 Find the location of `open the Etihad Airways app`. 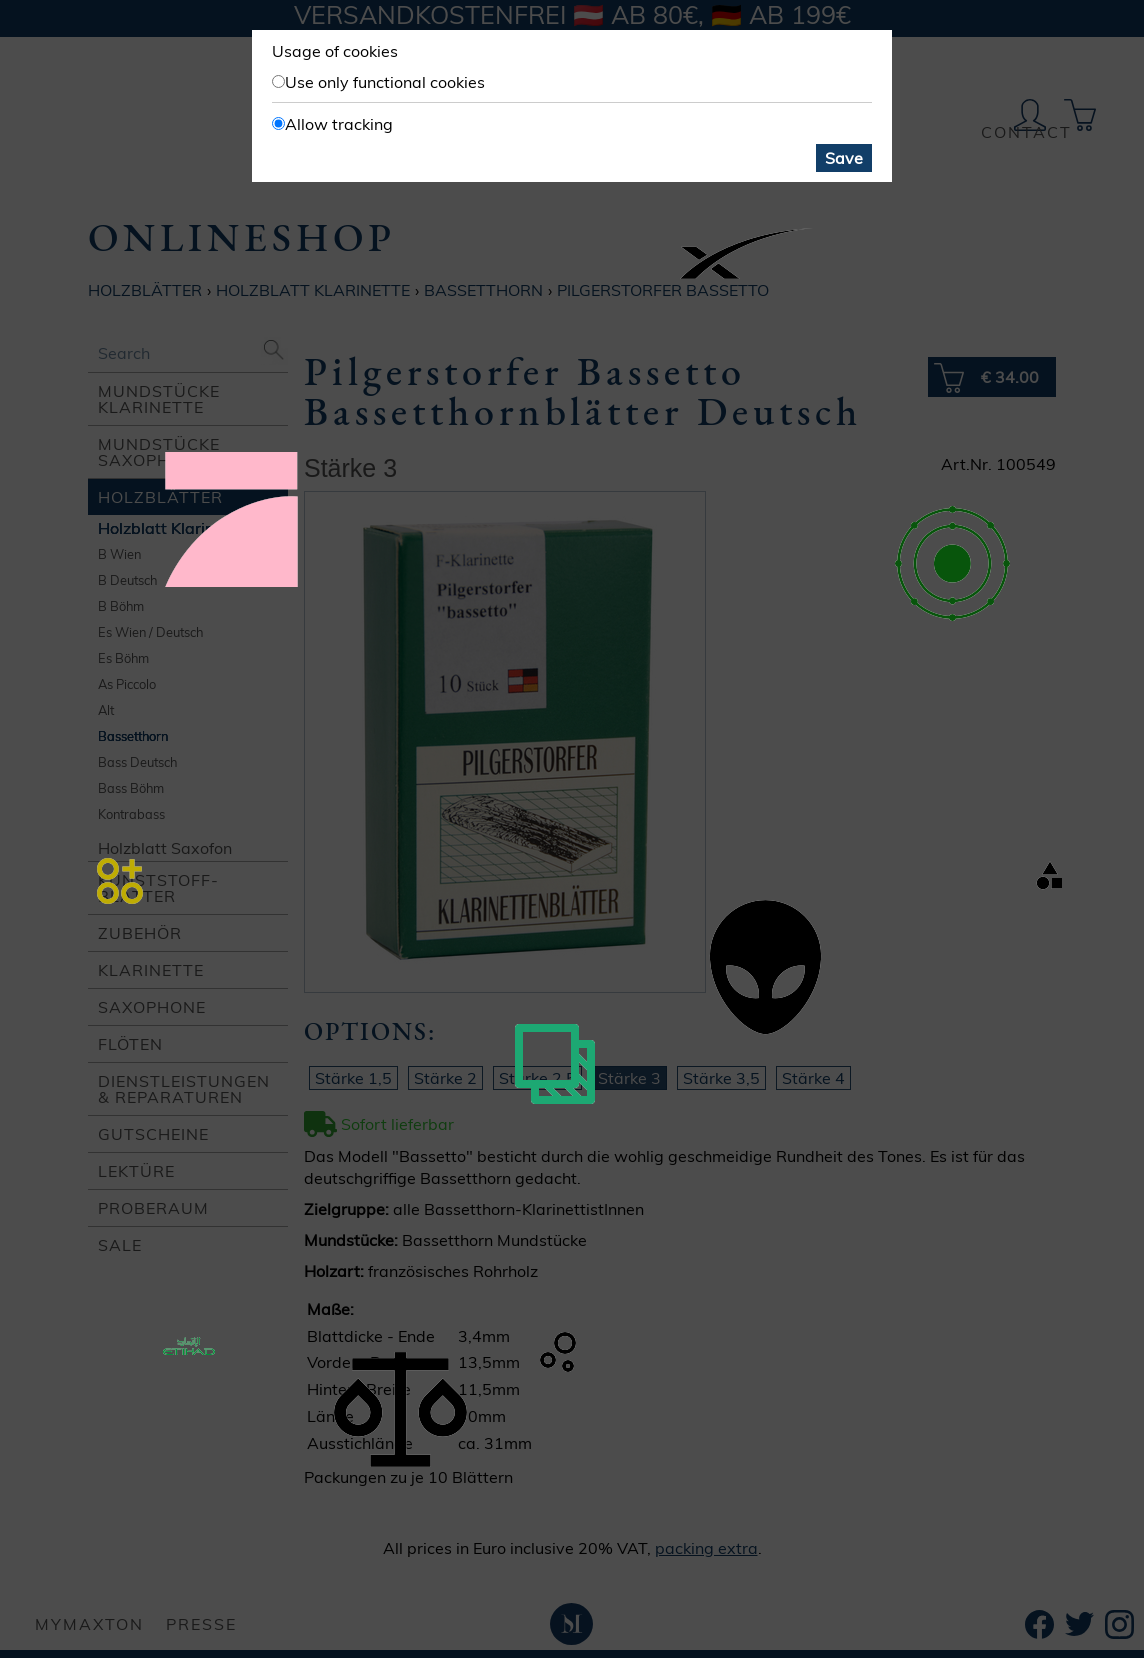

open the Etihad Airways app is located at coordinates (189, 1346).